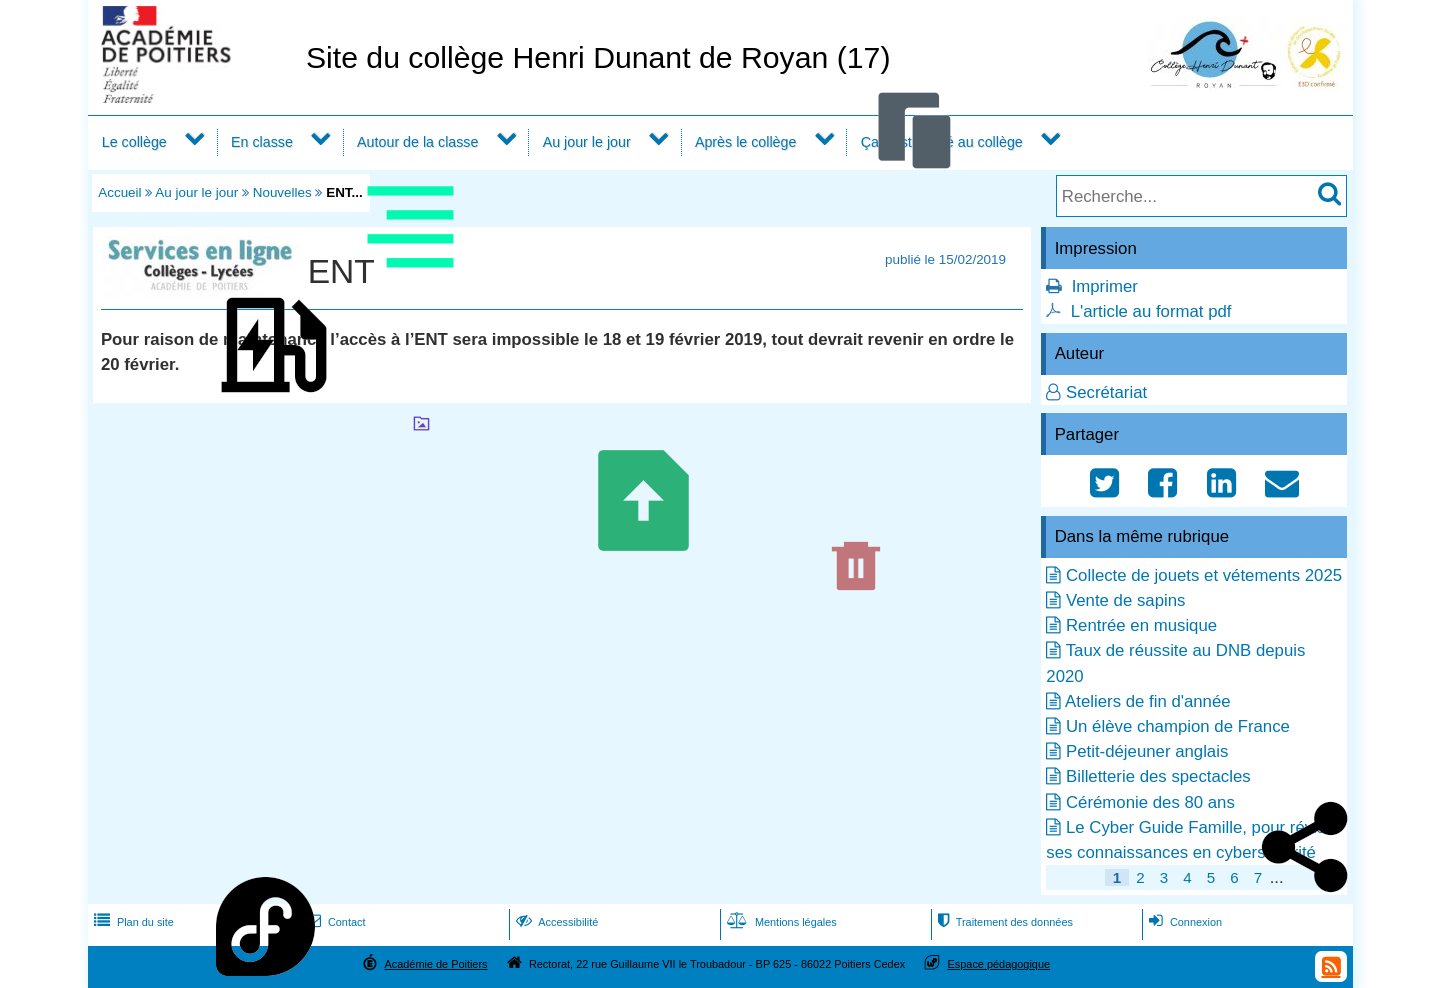 The height and width of the screenshot is (988, 1440). I want to click on delete selected item, so click(856, 566).